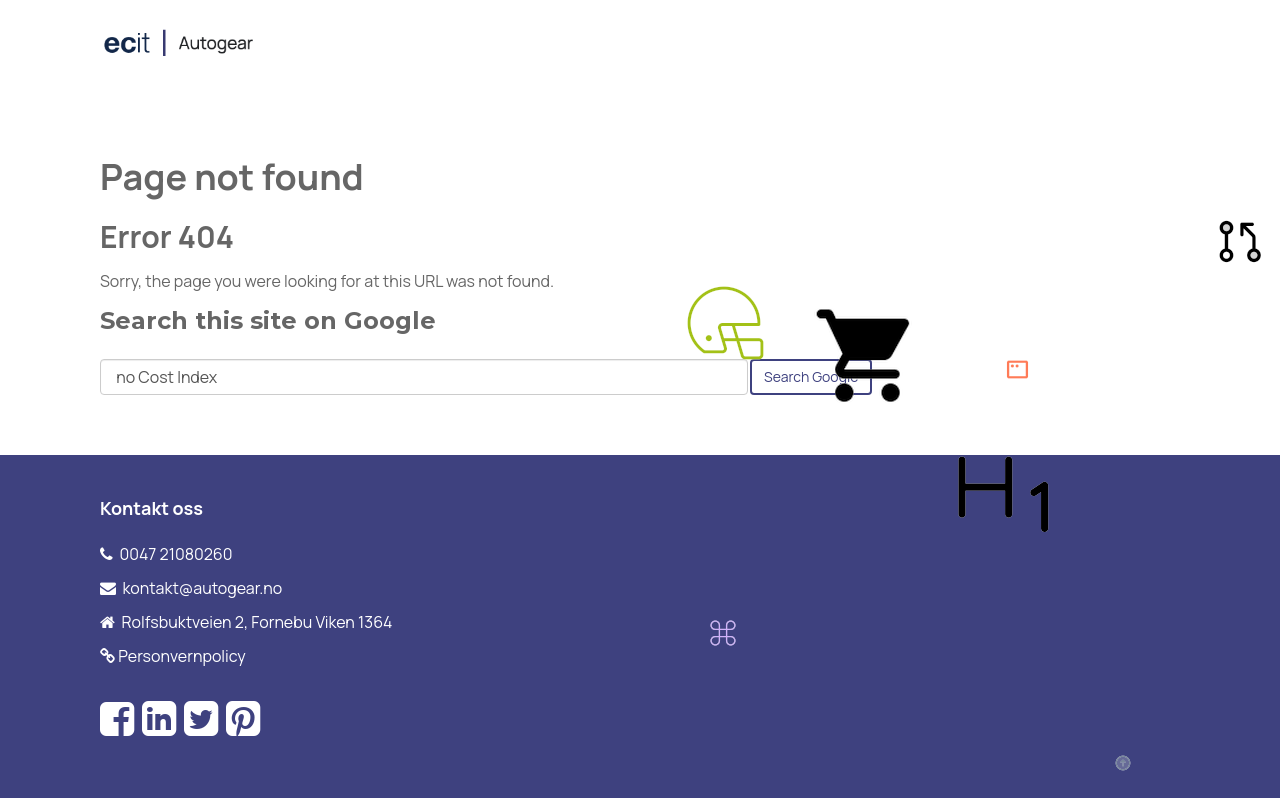  What do you see at coordinates (1017, 369) in the screenshot?
I see `open application window` at bounding box center [1017, 369].